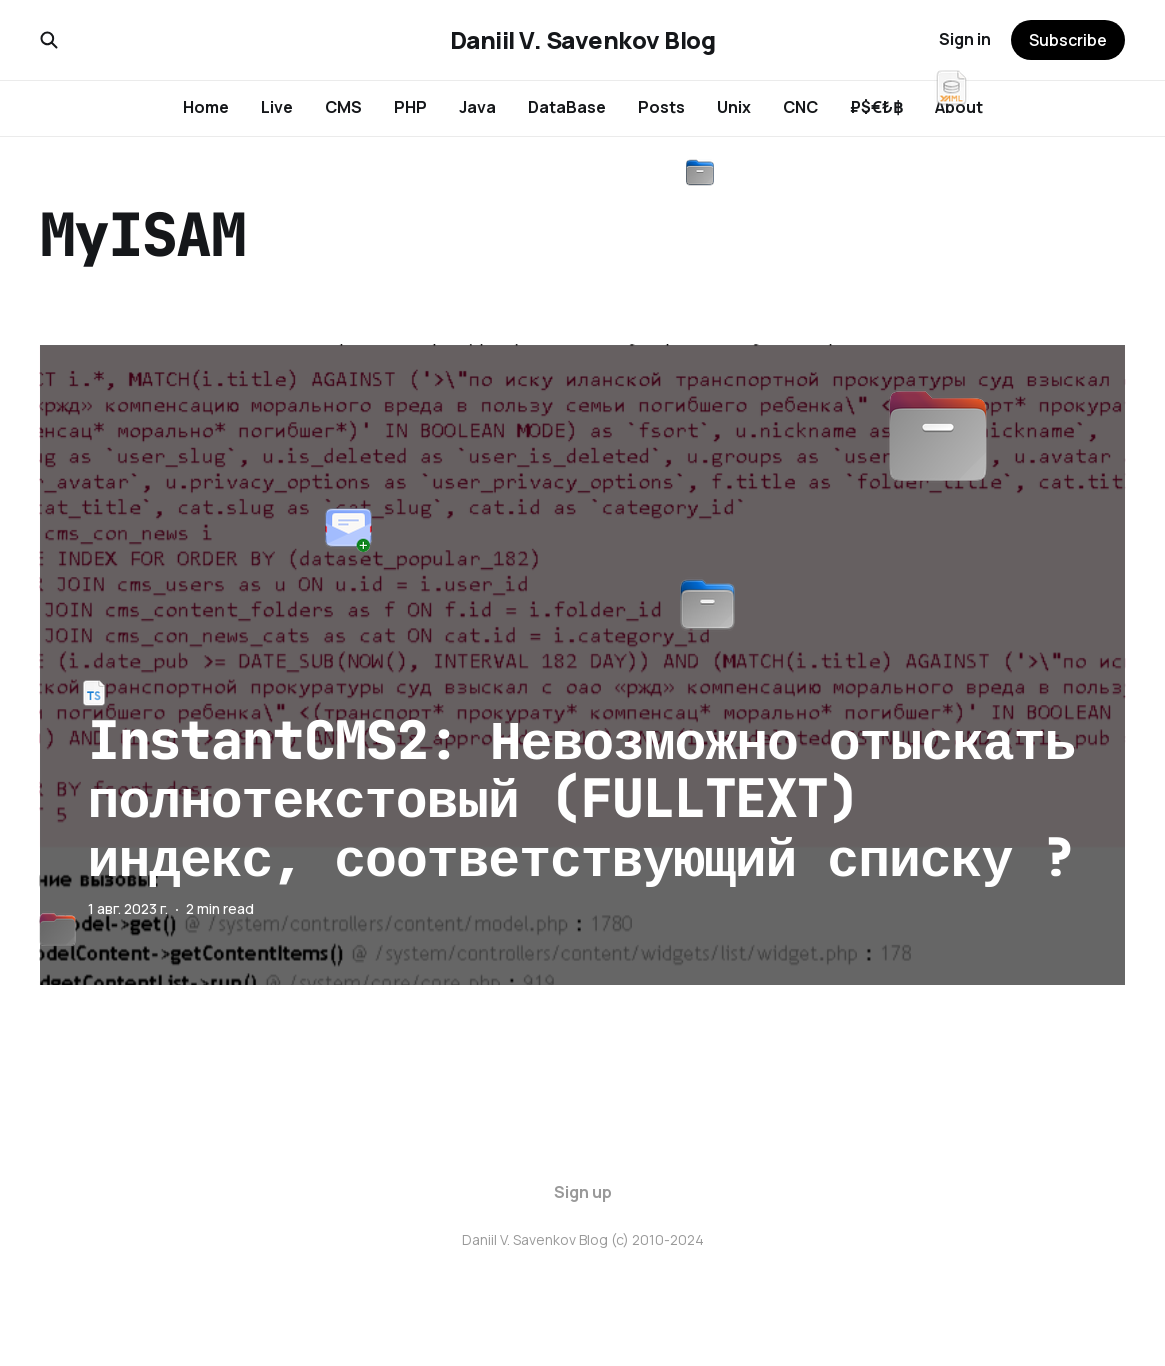 The height and width of the screenshot is (1366, 1165). Describe the element at coordinates (707, 604) in the screenshot. I see `open the nautilus file manager` at that location.